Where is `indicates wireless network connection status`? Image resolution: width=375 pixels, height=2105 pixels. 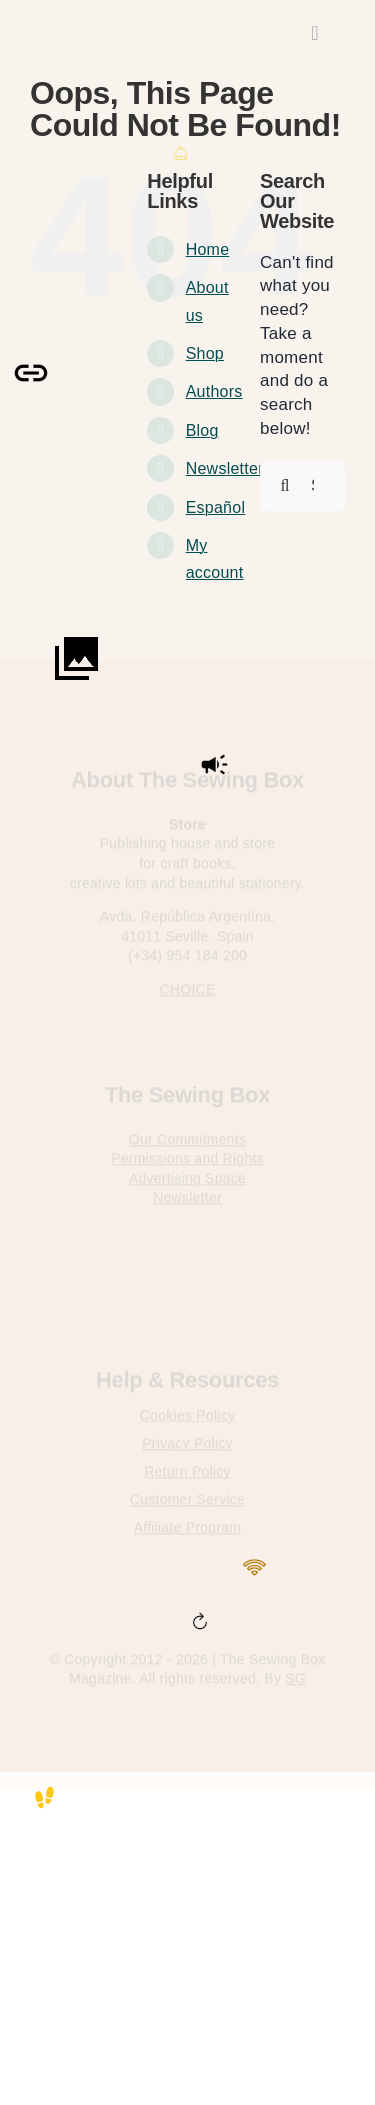
indicates wireless network connection status is located at coordinates (254, 1567).